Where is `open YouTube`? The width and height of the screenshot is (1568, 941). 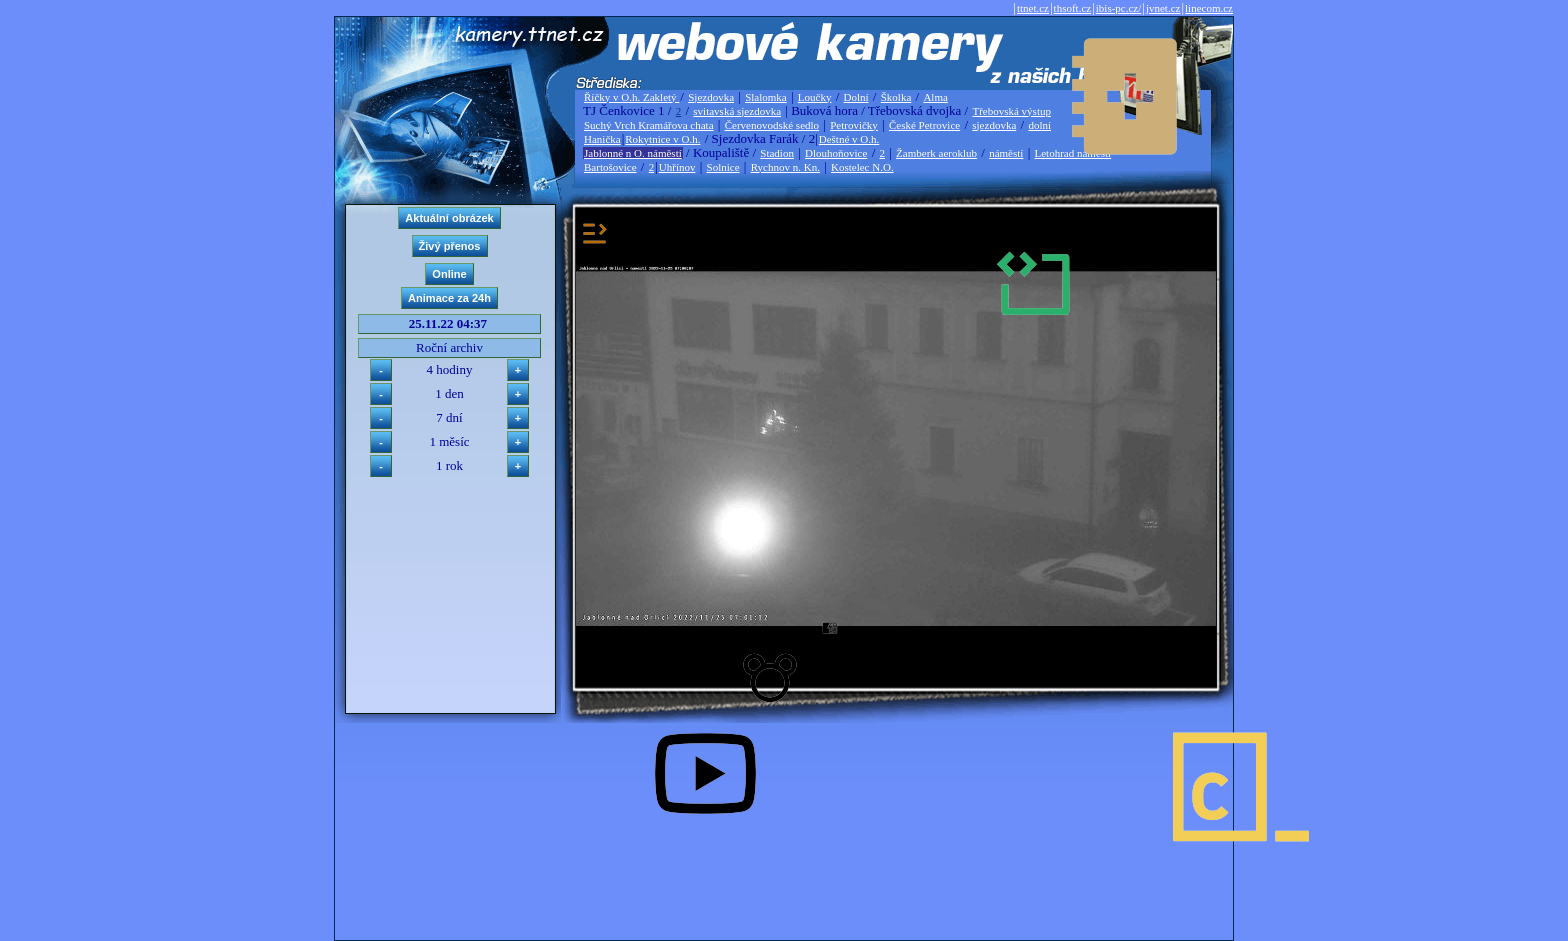 open YouTube is located at coordinates (705, 773).